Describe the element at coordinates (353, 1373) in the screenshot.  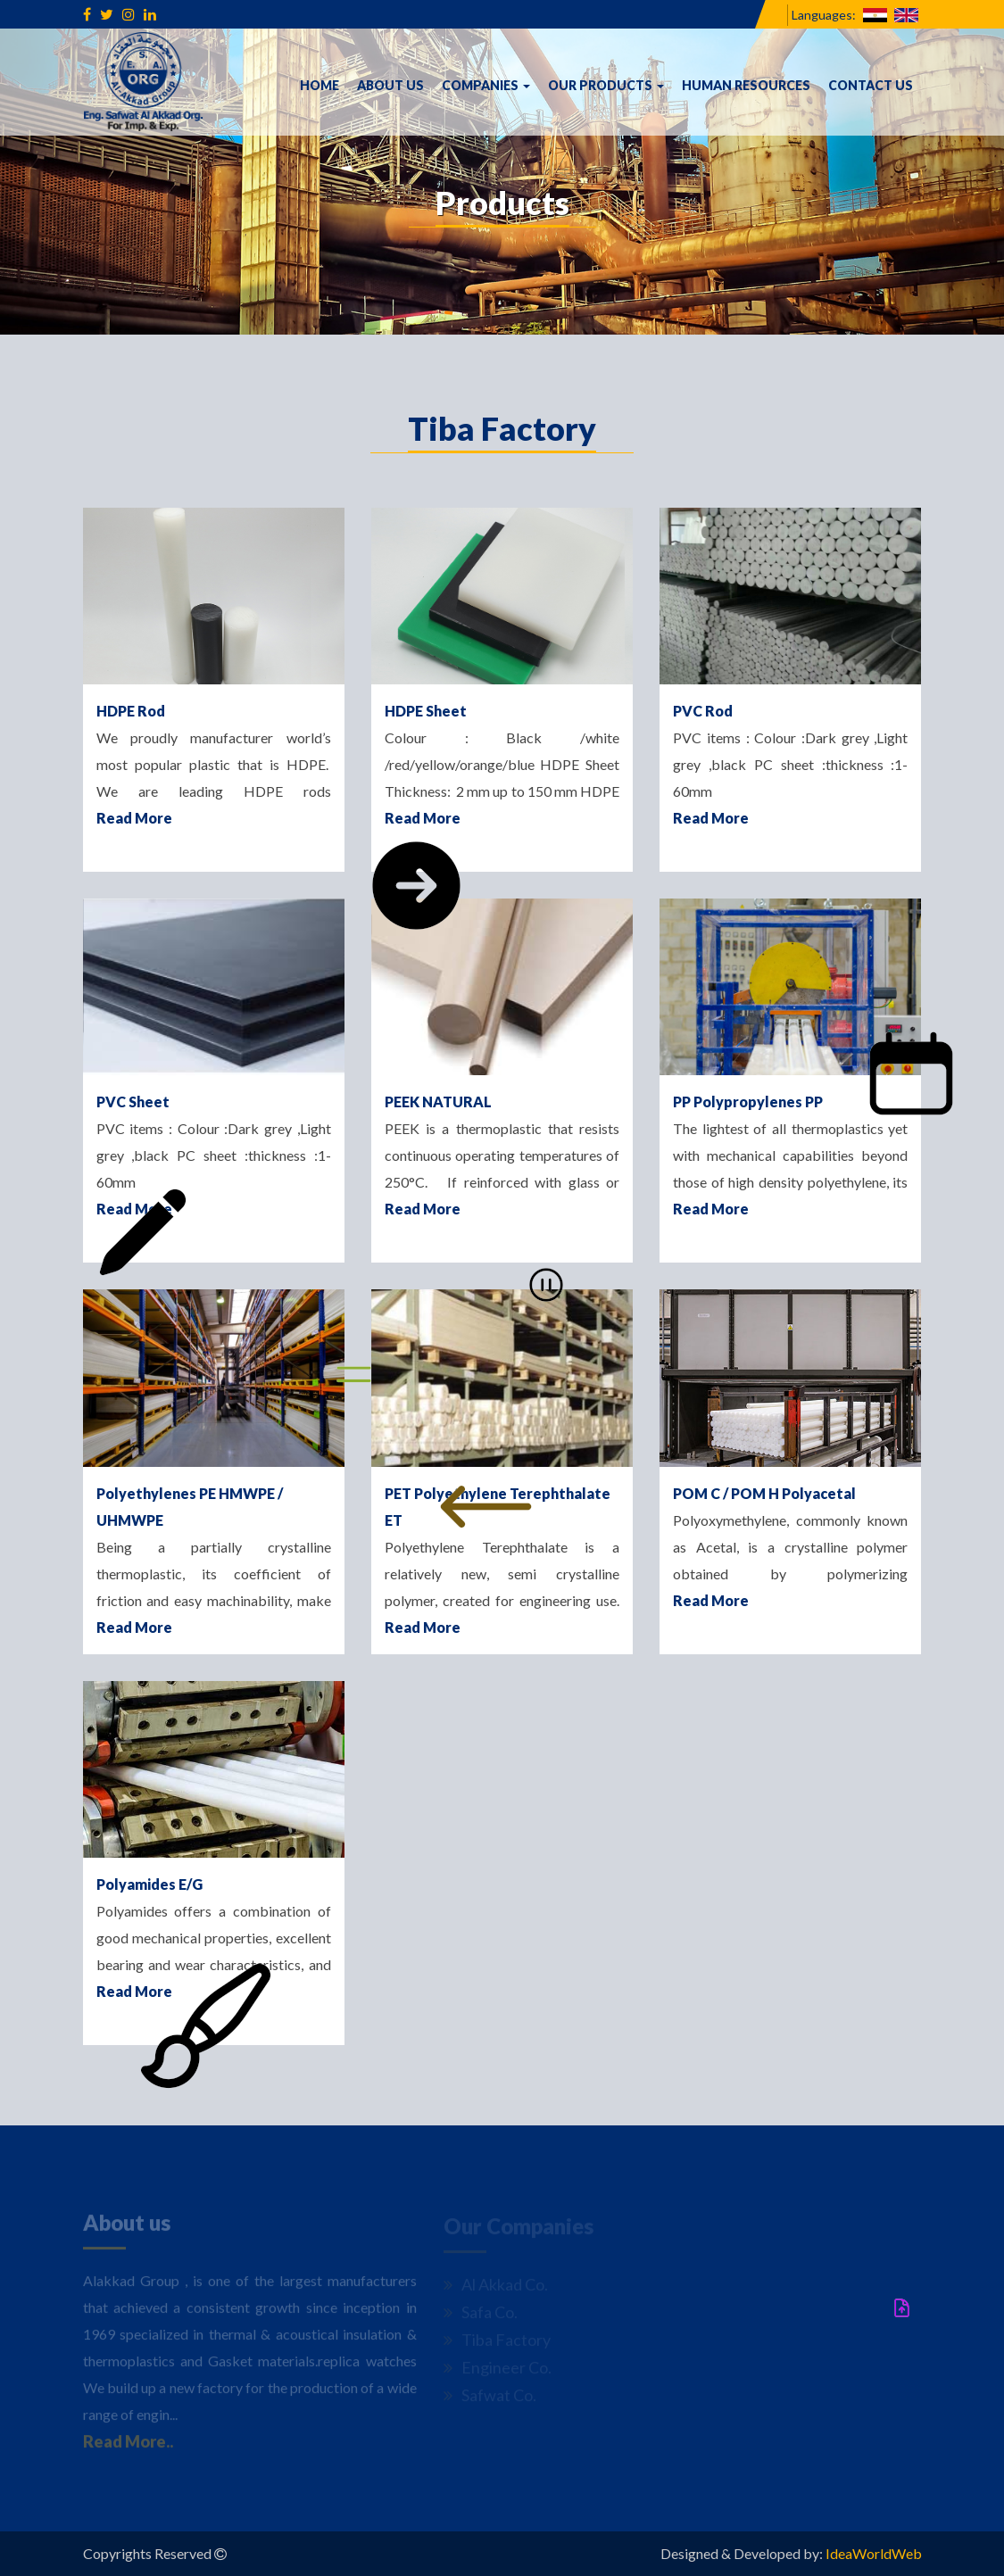
I see `open navigation menu` at that location.